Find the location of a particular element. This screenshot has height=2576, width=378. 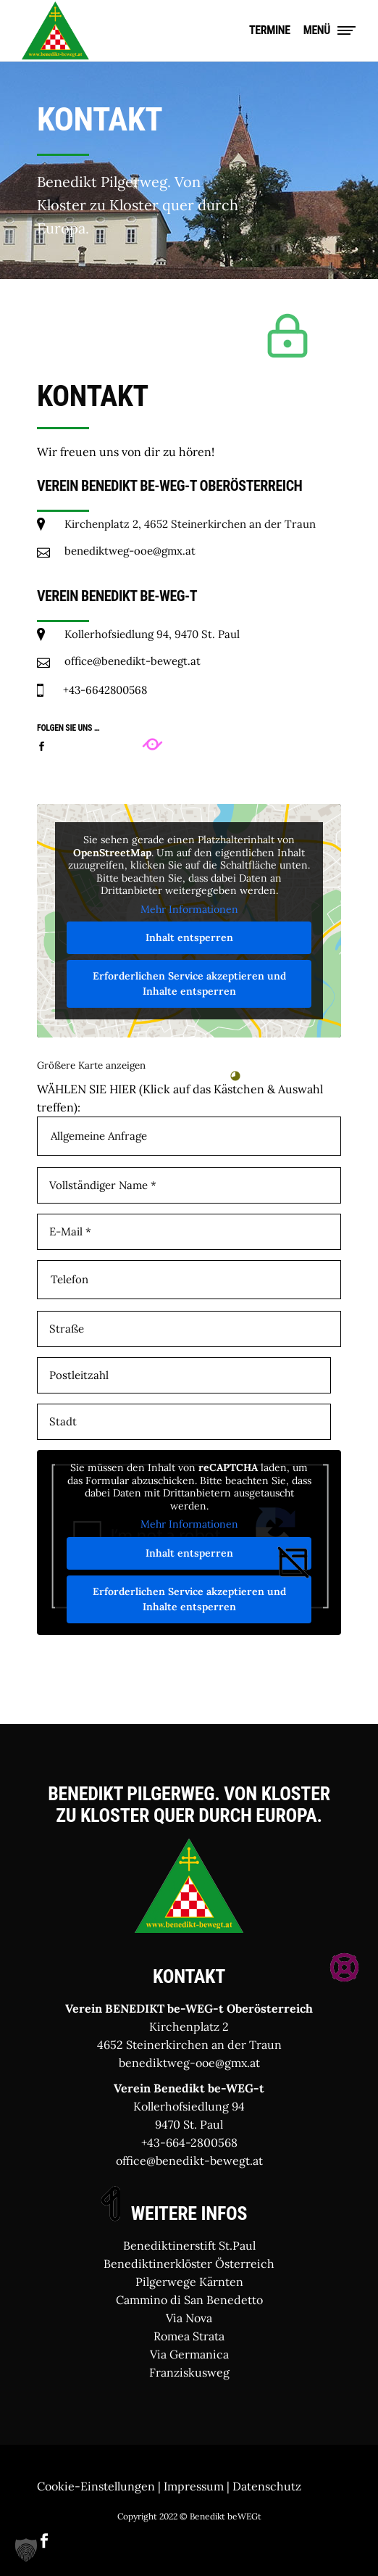

access help or support is located at coordinates (344, 1967).